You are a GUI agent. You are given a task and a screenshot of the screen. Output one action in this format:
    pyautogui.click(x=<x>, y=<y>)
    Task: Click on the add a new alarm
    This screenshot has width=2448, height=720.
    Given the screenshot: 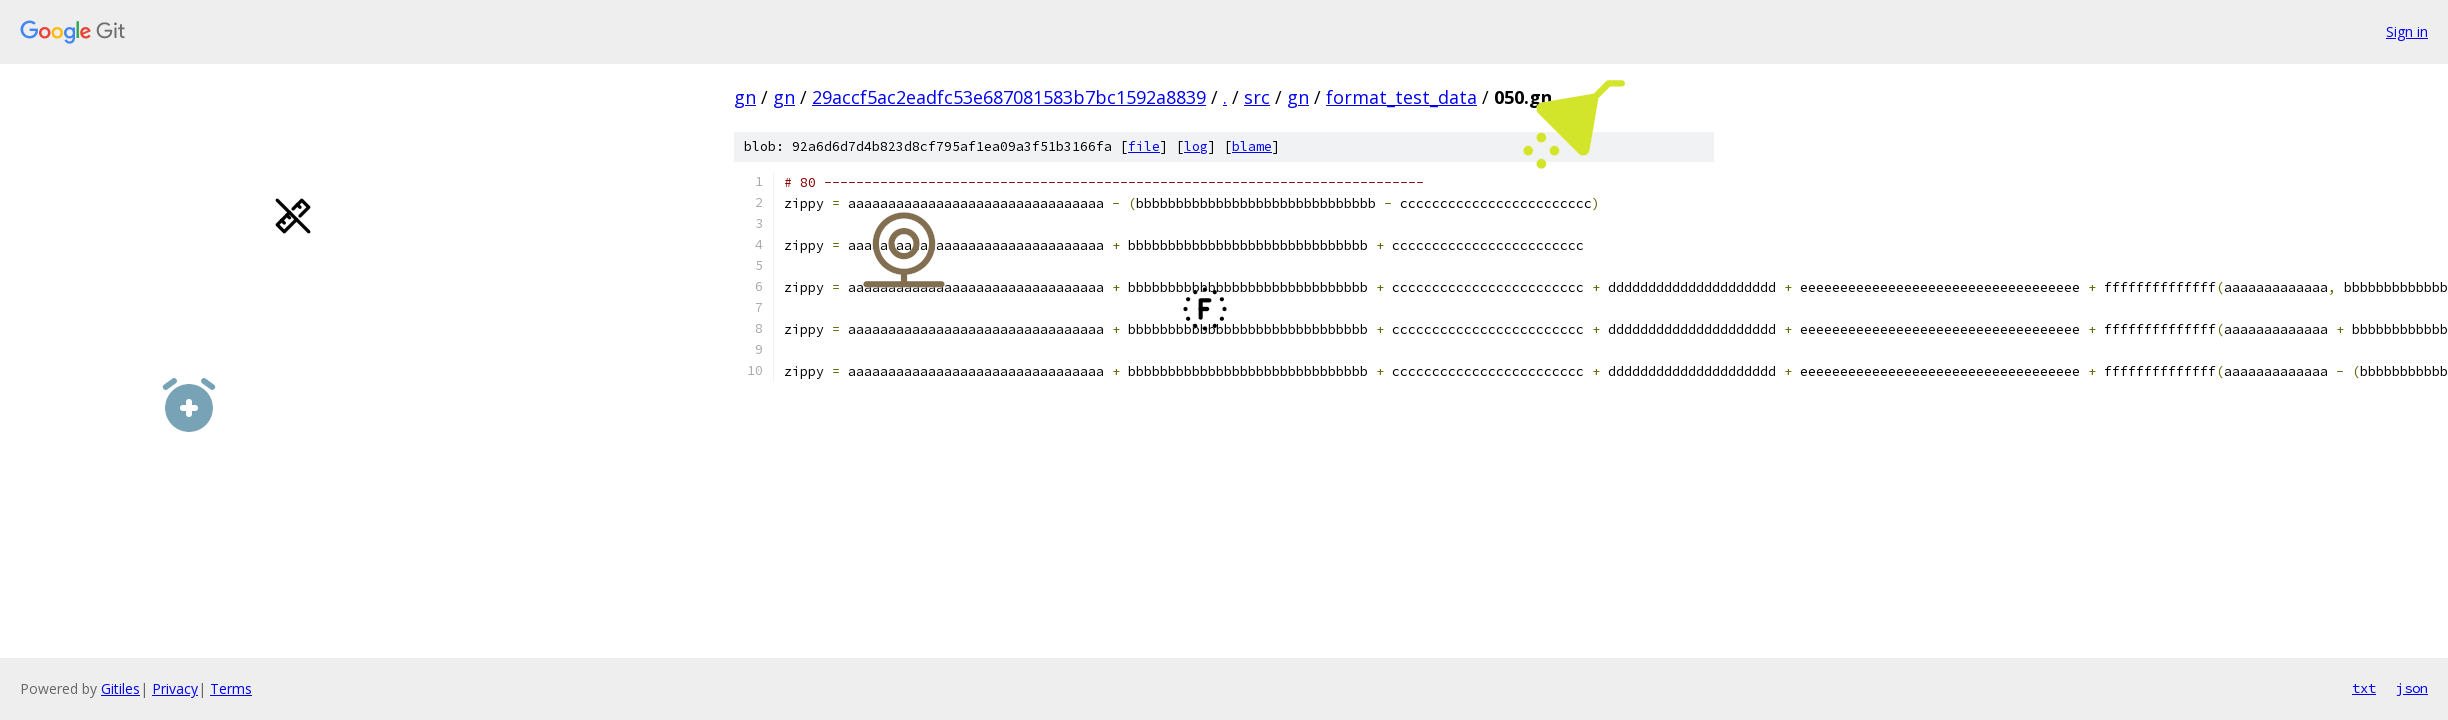 What is the action you would take?
    pyautogui.click(x=189, y=405)
    